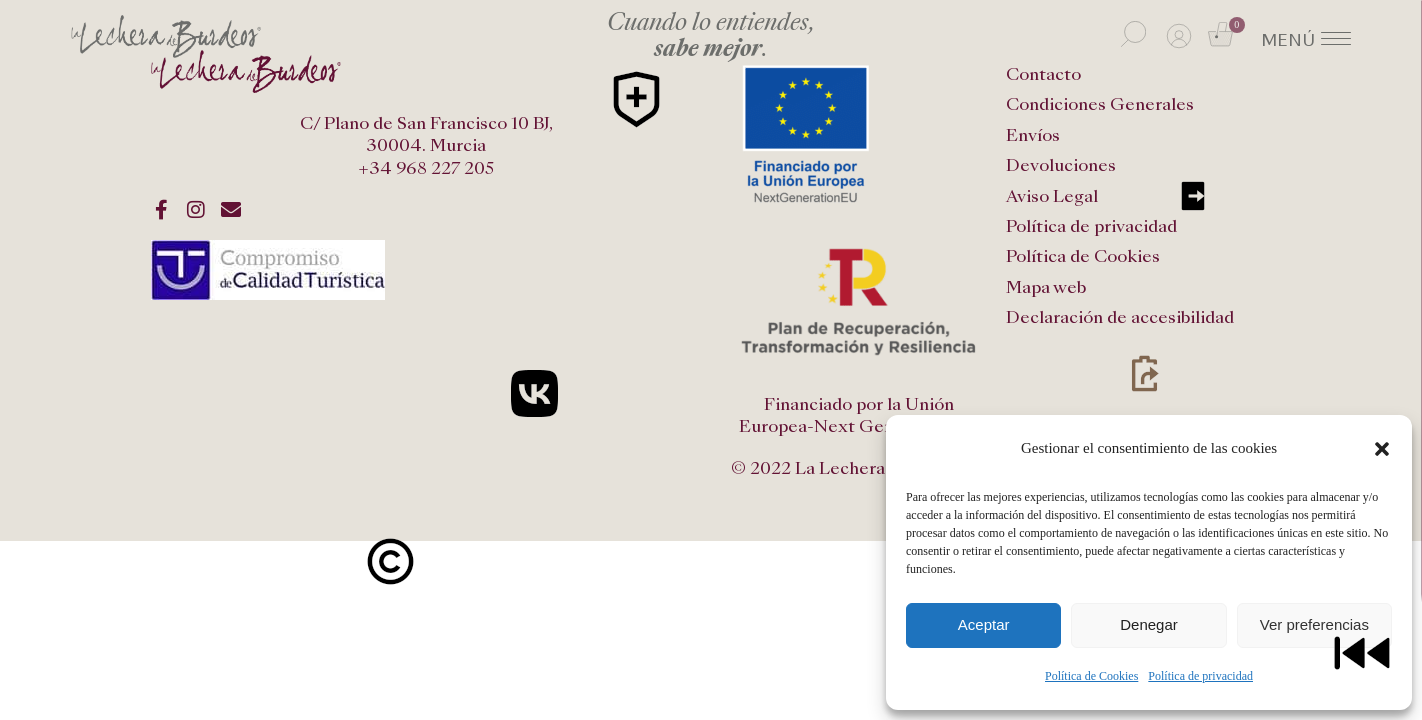 Image resolution: width=1422 pixels, height=720 pixels. Describe the element at coordinates (534, 393) in the screenshot. I see `open the VK social network app` at that location.